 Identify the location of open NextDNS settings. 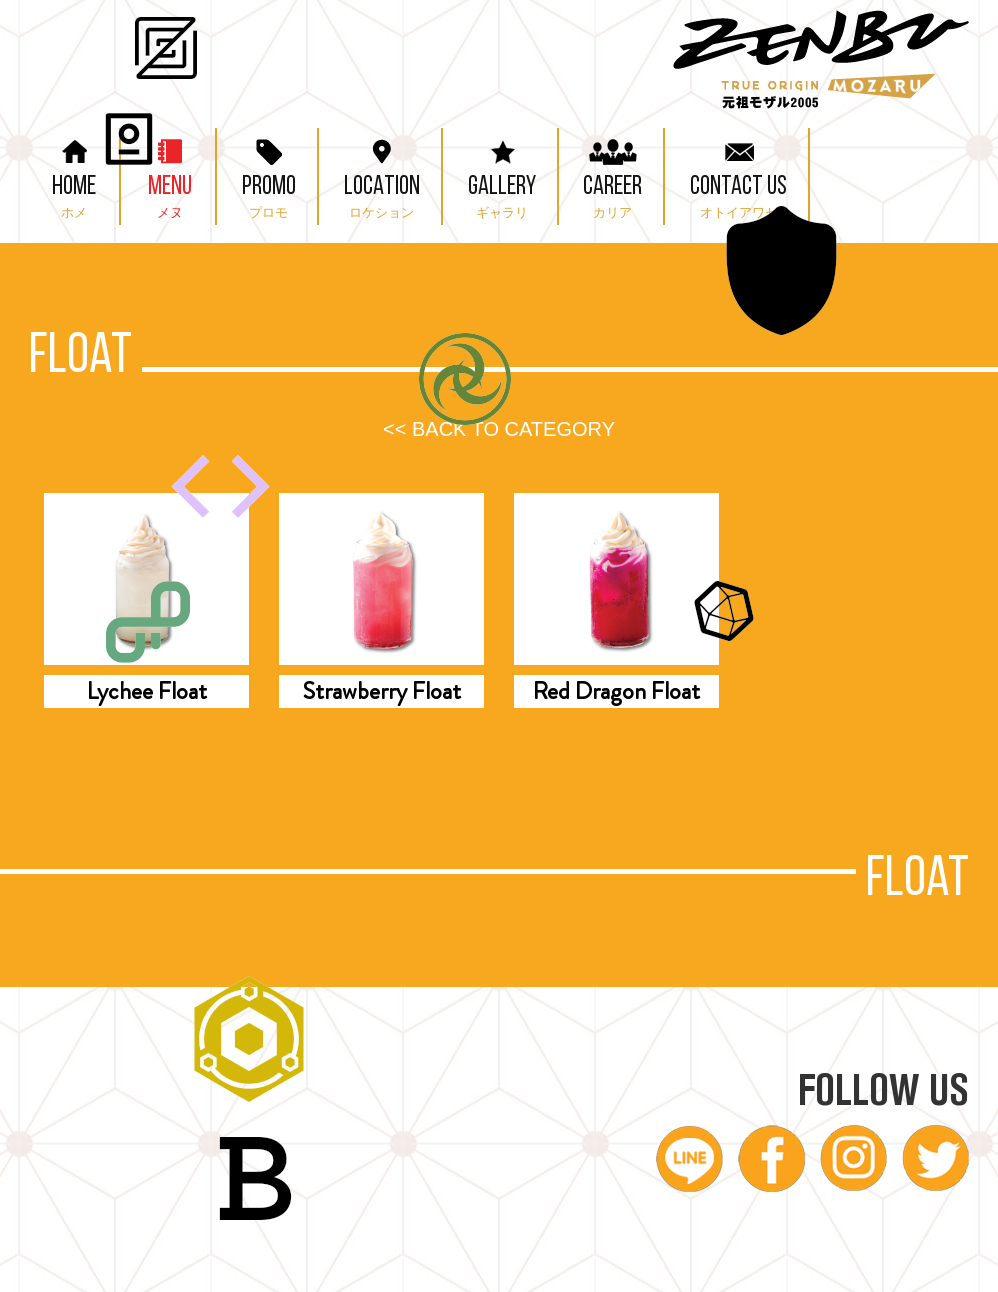
(781, 270).